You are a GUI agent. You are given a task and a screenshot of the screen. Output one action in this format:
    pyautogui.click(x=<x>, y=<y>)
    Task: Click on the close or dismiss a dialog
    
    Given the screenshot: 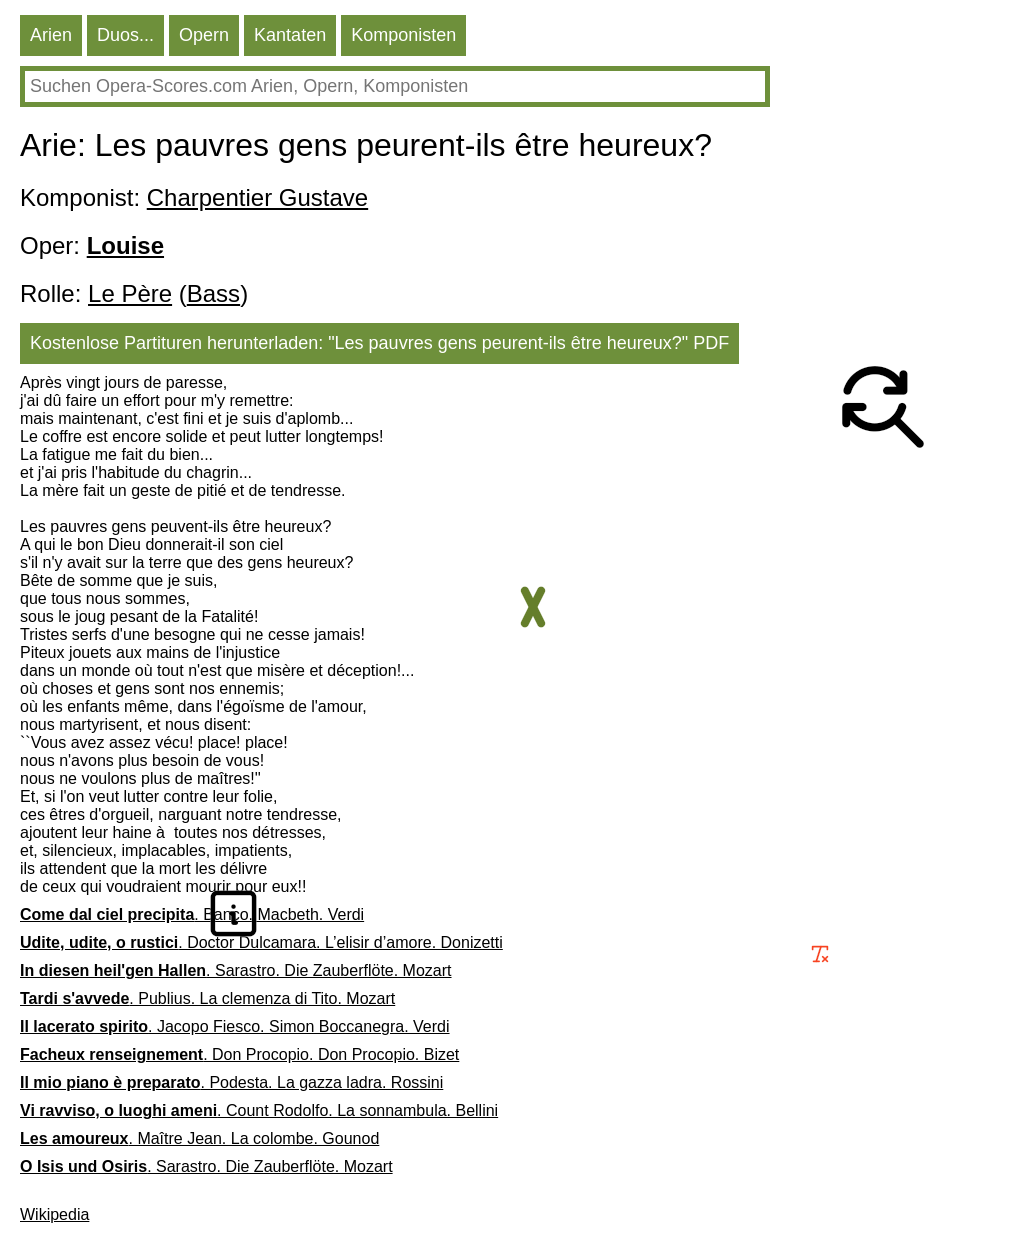 What is the action you would take?
    pyautogui.click(x=533, y=607)
    